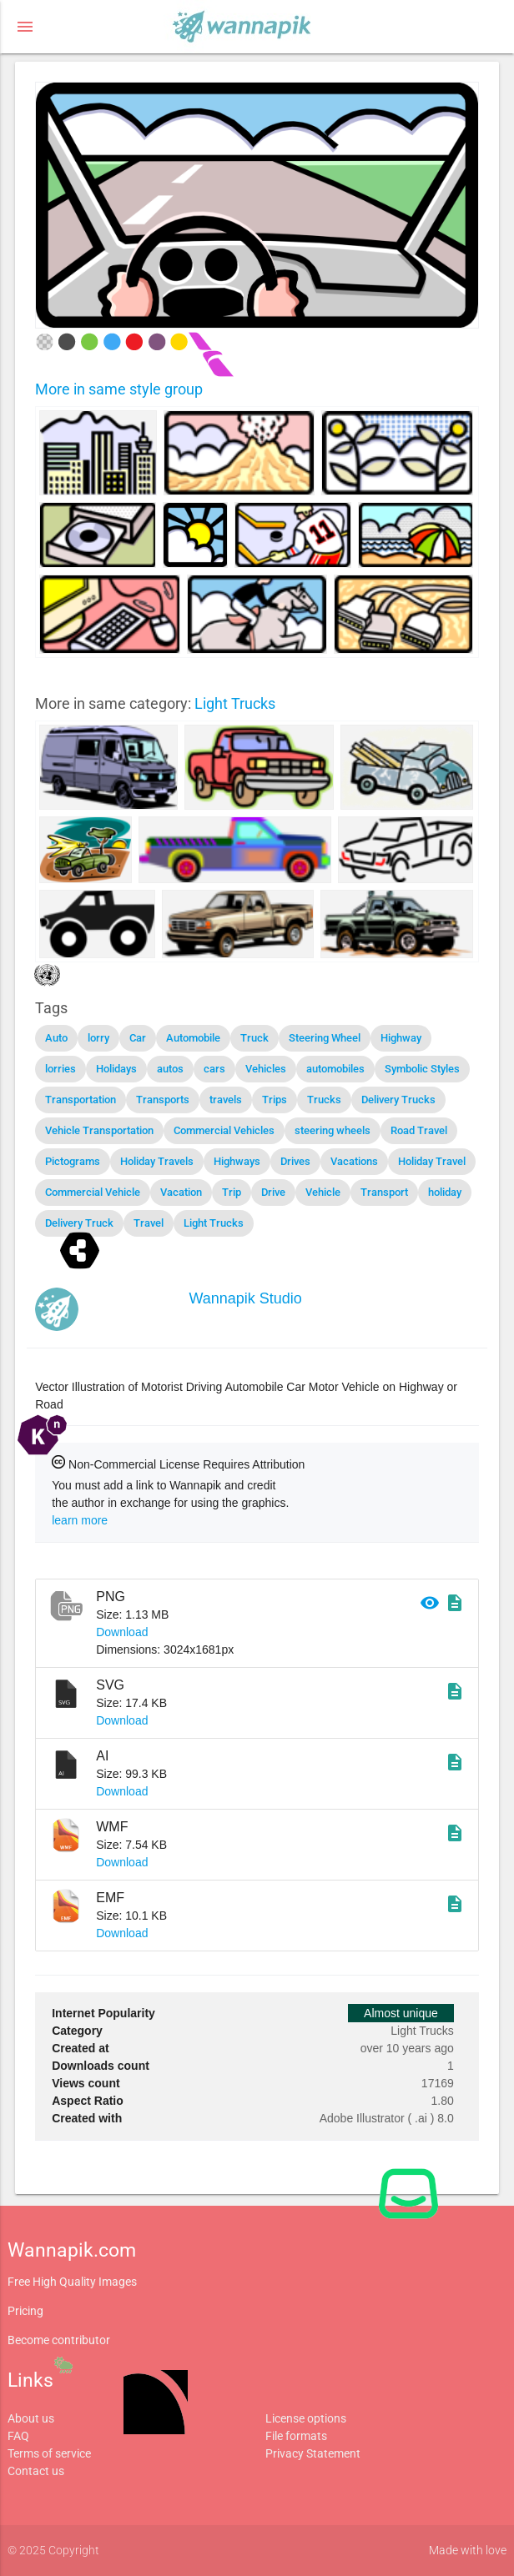  I want to click on united nations official logo, so click(47, 975).